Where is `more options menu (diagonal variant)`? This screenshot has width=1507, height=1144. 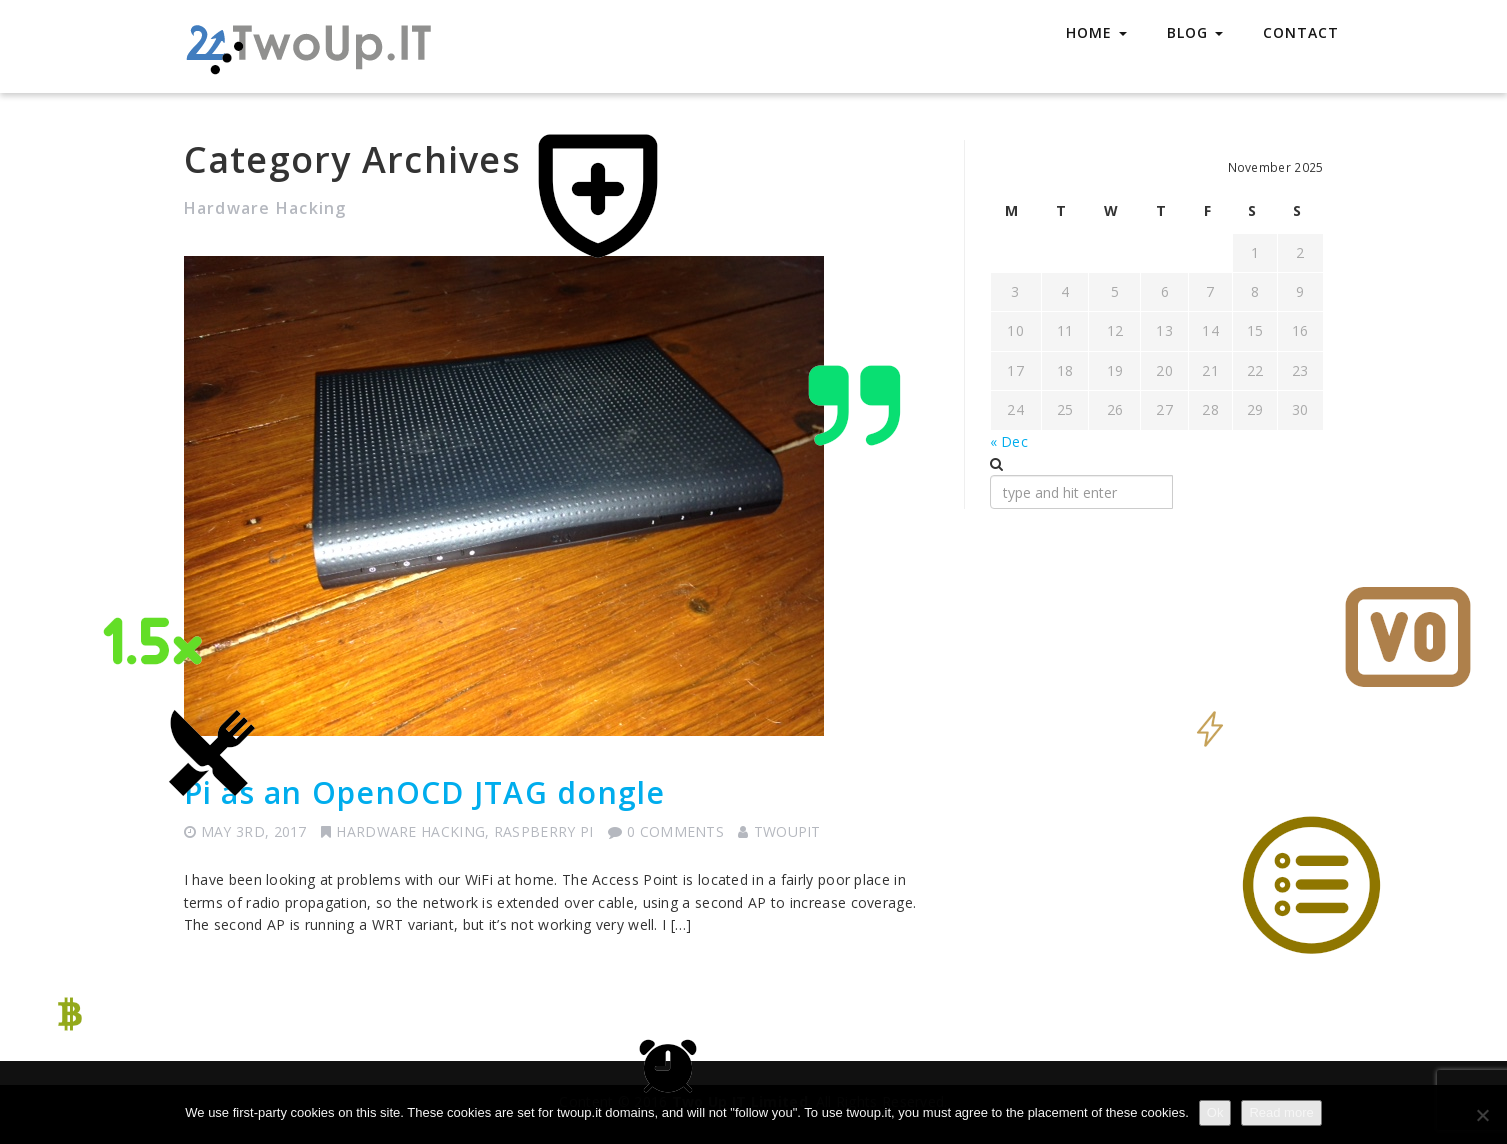
more options menu (diagonal variant) is located at coordinates (227, 58).